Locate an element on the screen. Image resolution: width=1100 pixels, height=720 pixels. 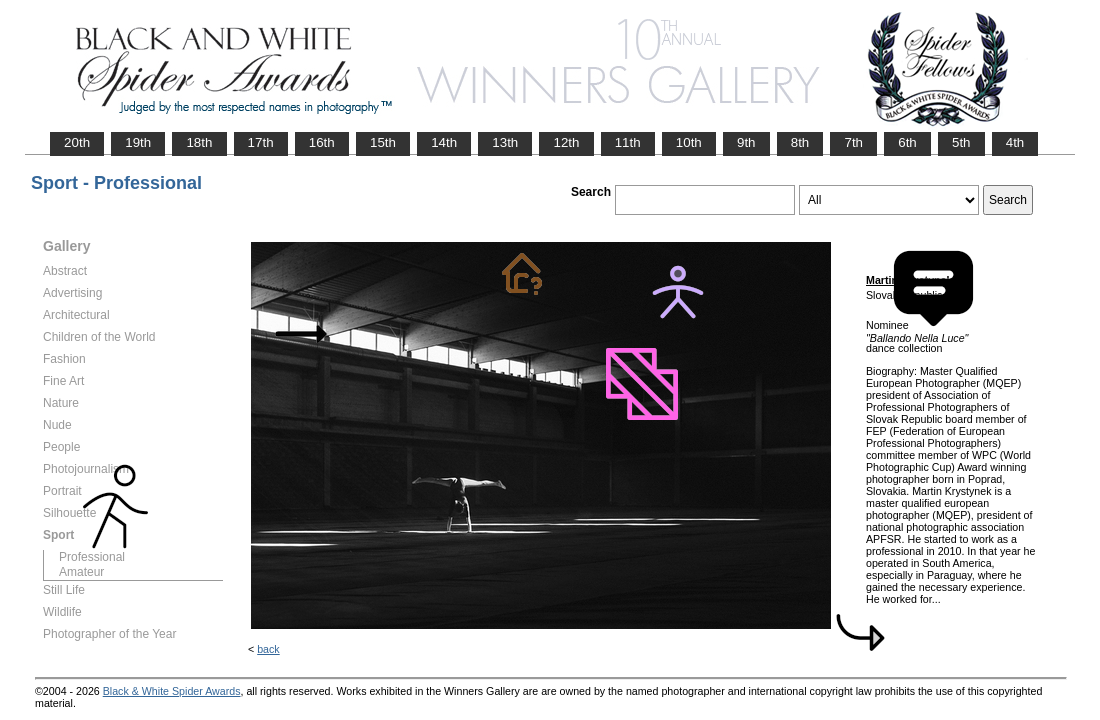
indicates walking directions or pedestrian route is located at coordinates (115, 506).